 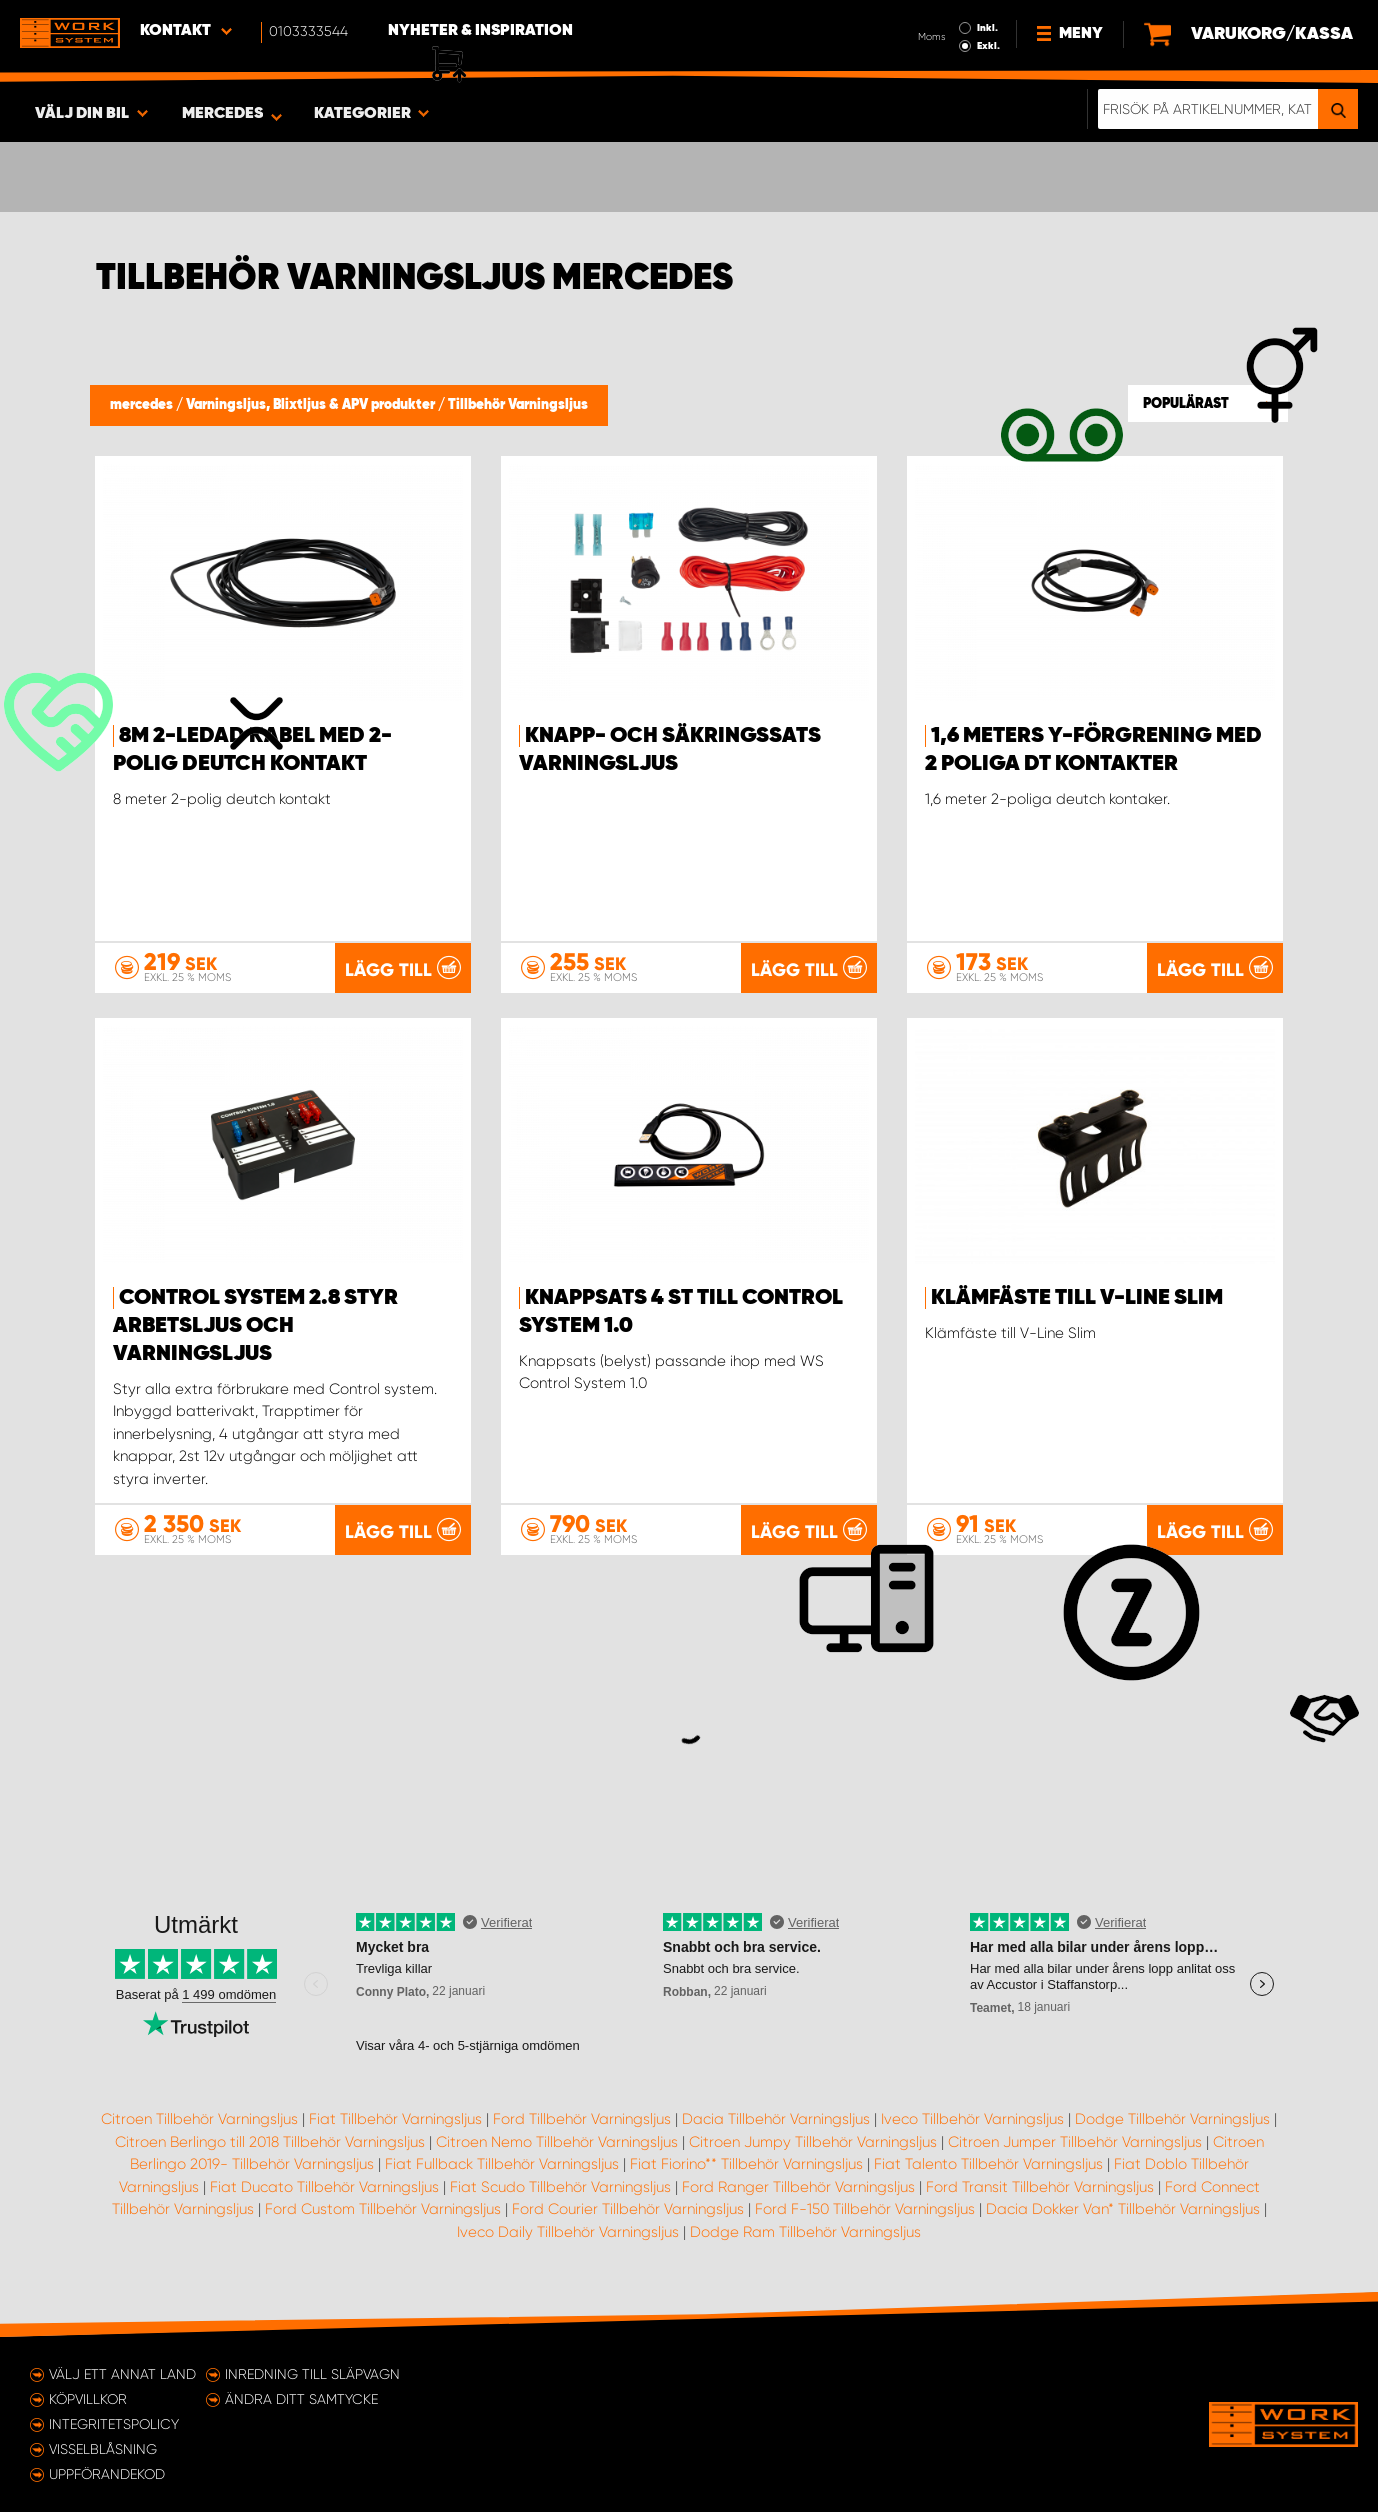 I want to click on upload items to your cart, so click(x=447, y=63).